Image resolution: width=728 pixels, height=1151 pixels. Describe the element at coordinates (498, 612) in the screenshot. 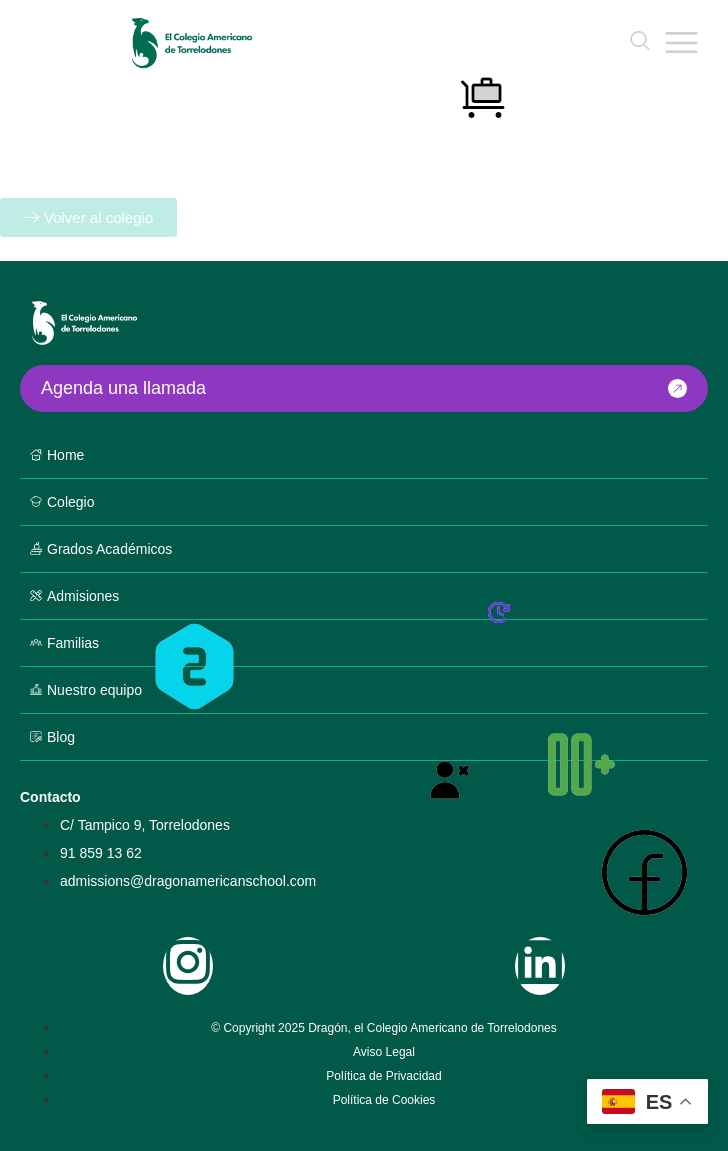

I see `restore to a previous version` at that location.